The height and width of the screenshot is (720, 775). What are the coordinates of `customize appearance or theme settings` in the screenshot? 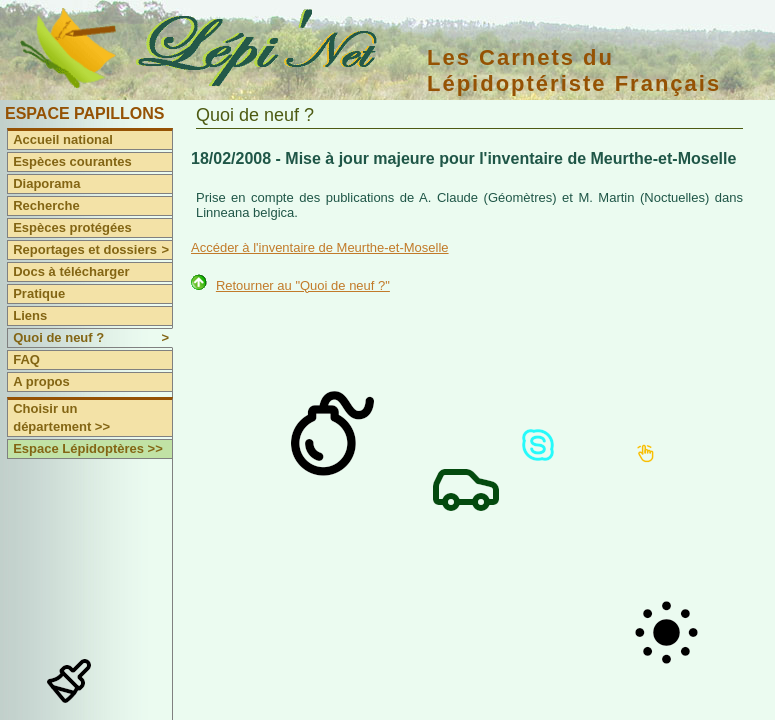 It's located at (69, 681).